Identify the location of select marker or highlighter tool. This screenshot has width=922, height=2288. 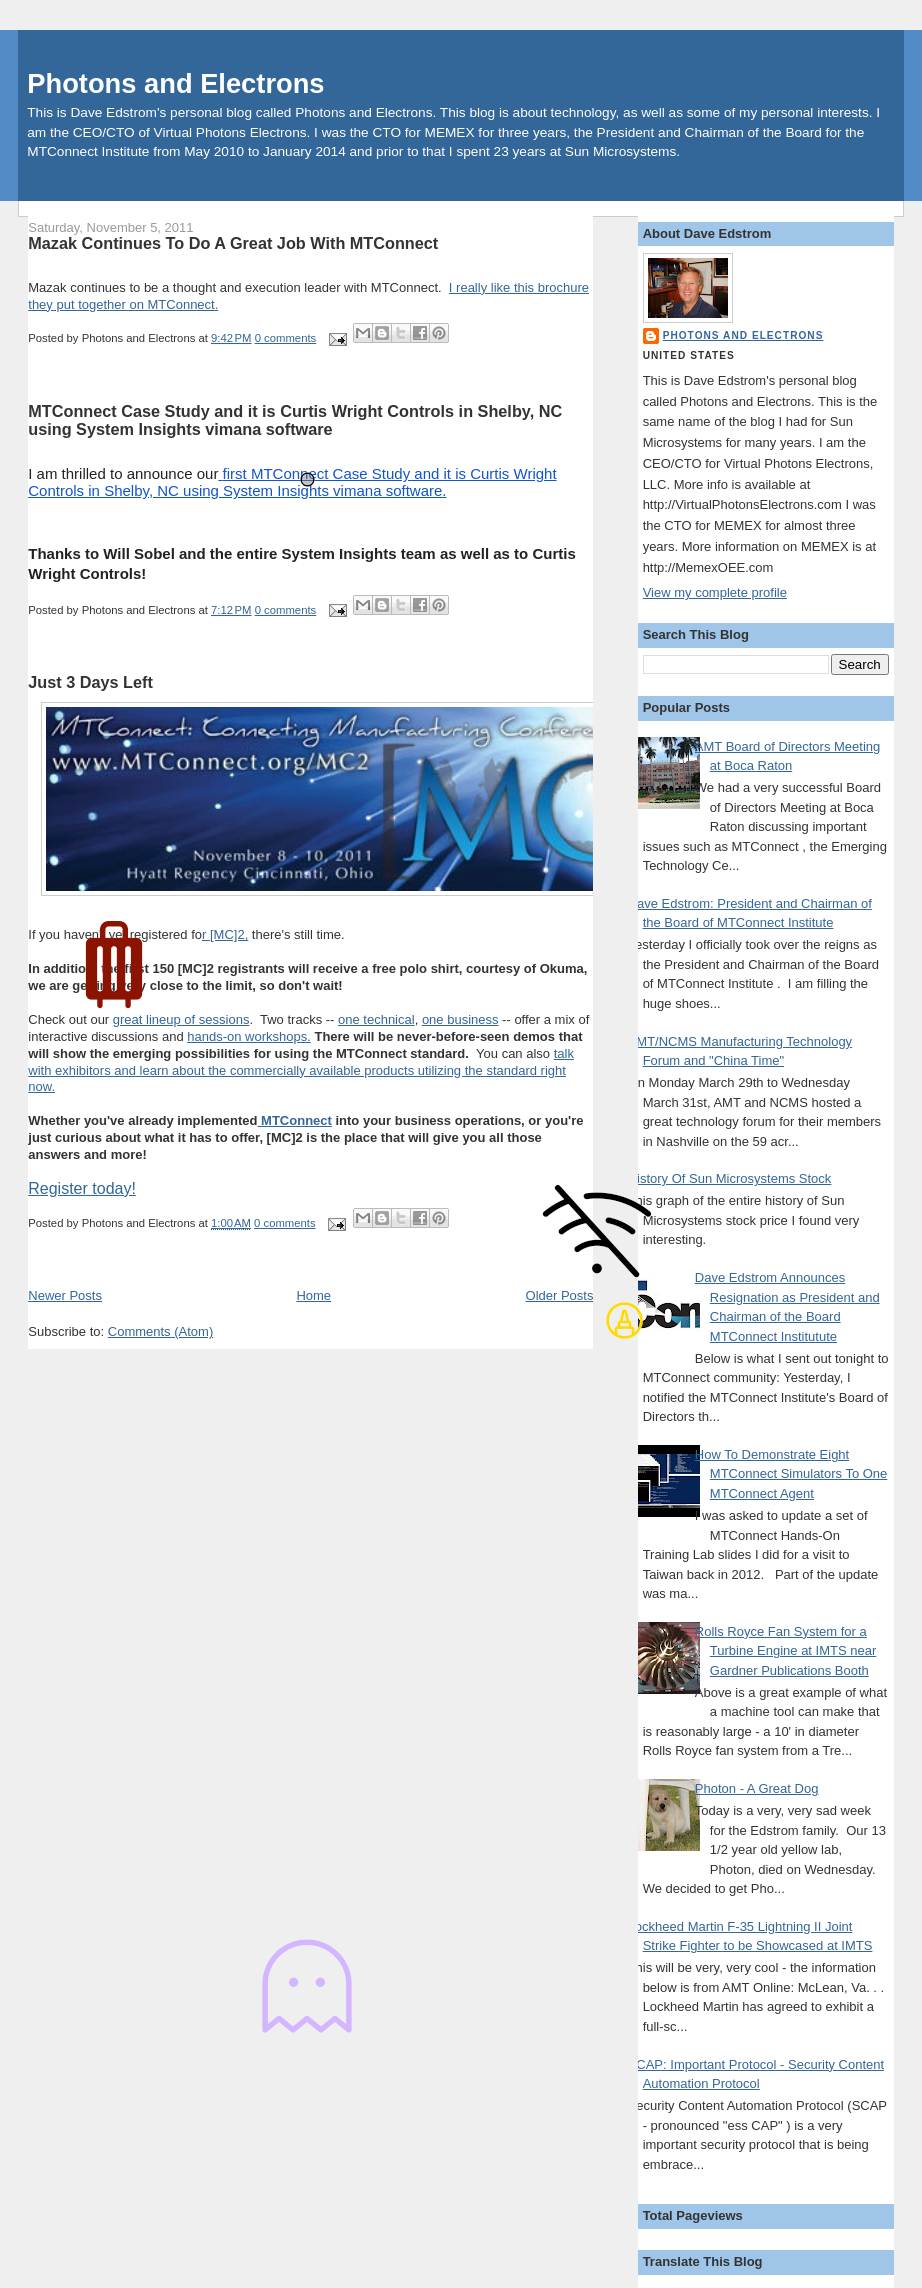
(624, 1320).